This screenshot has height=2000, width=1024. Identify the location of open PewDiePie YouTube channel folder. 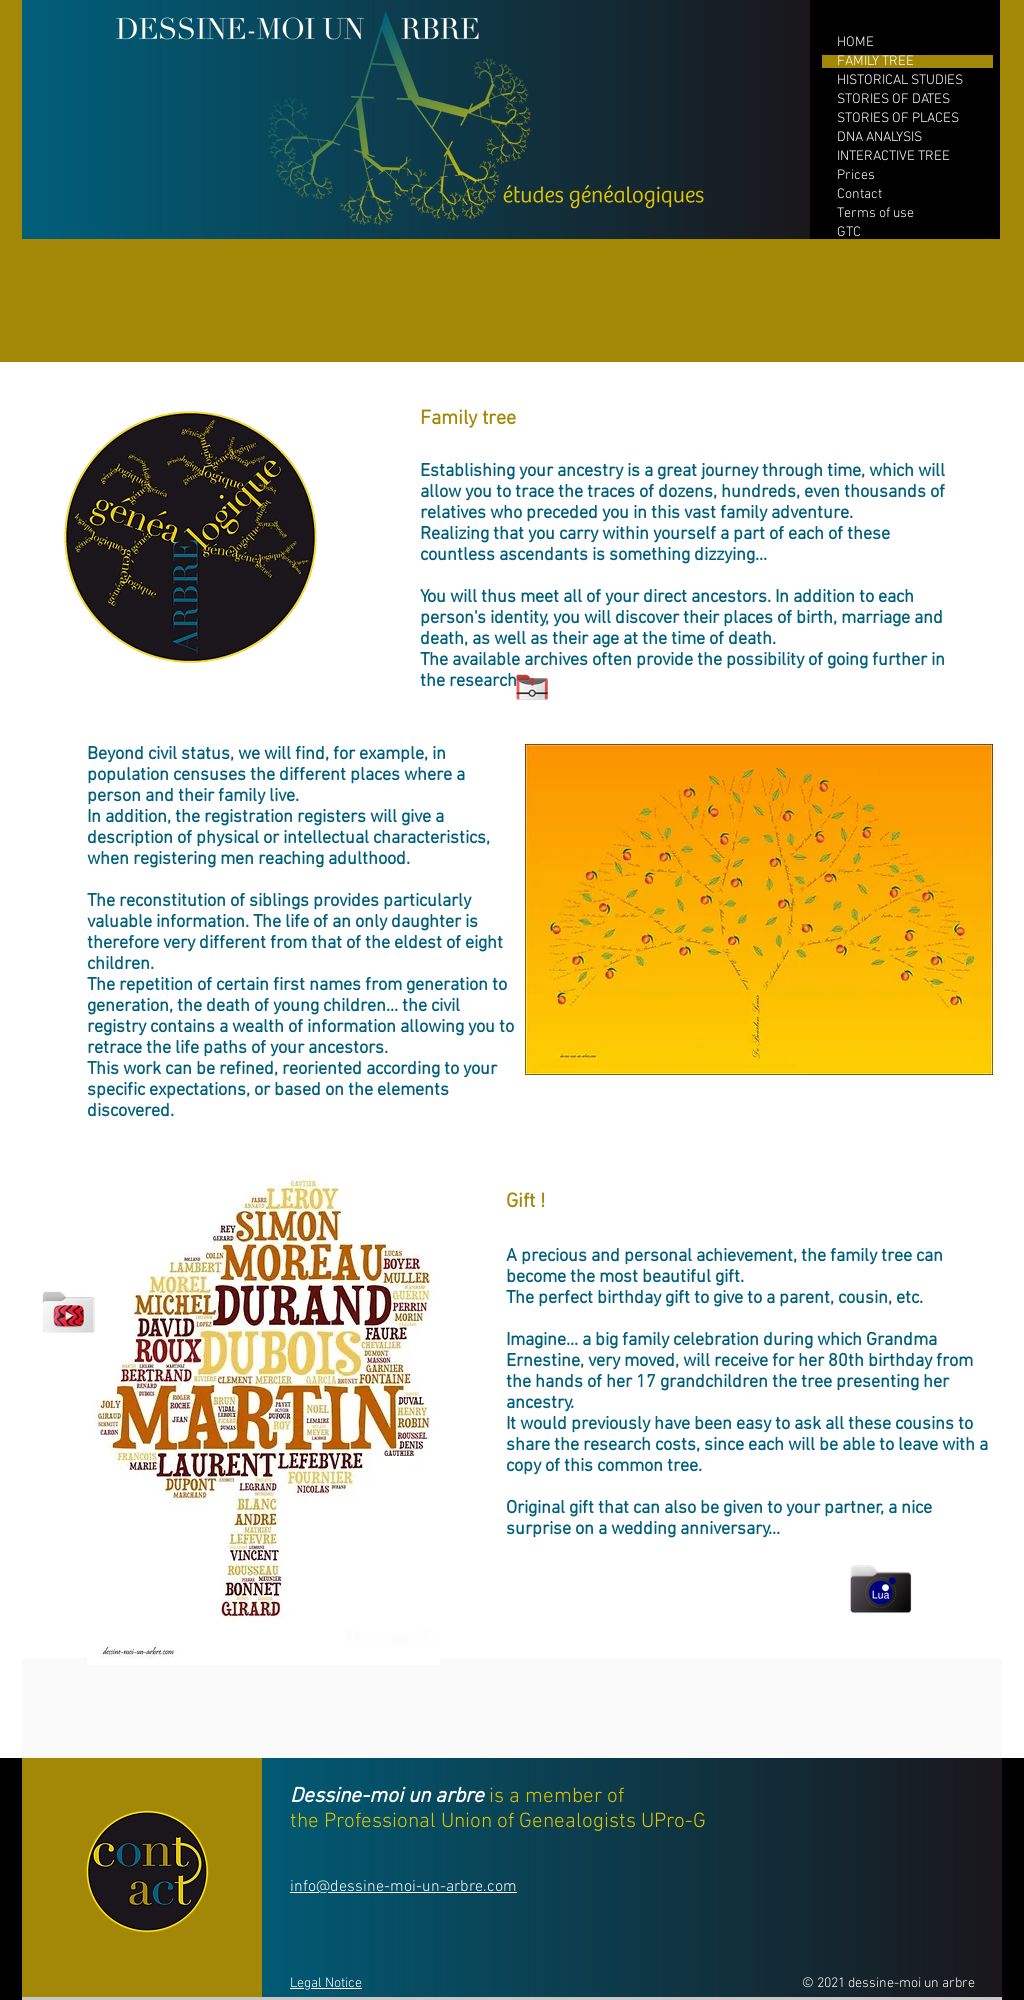
(68, 1313).